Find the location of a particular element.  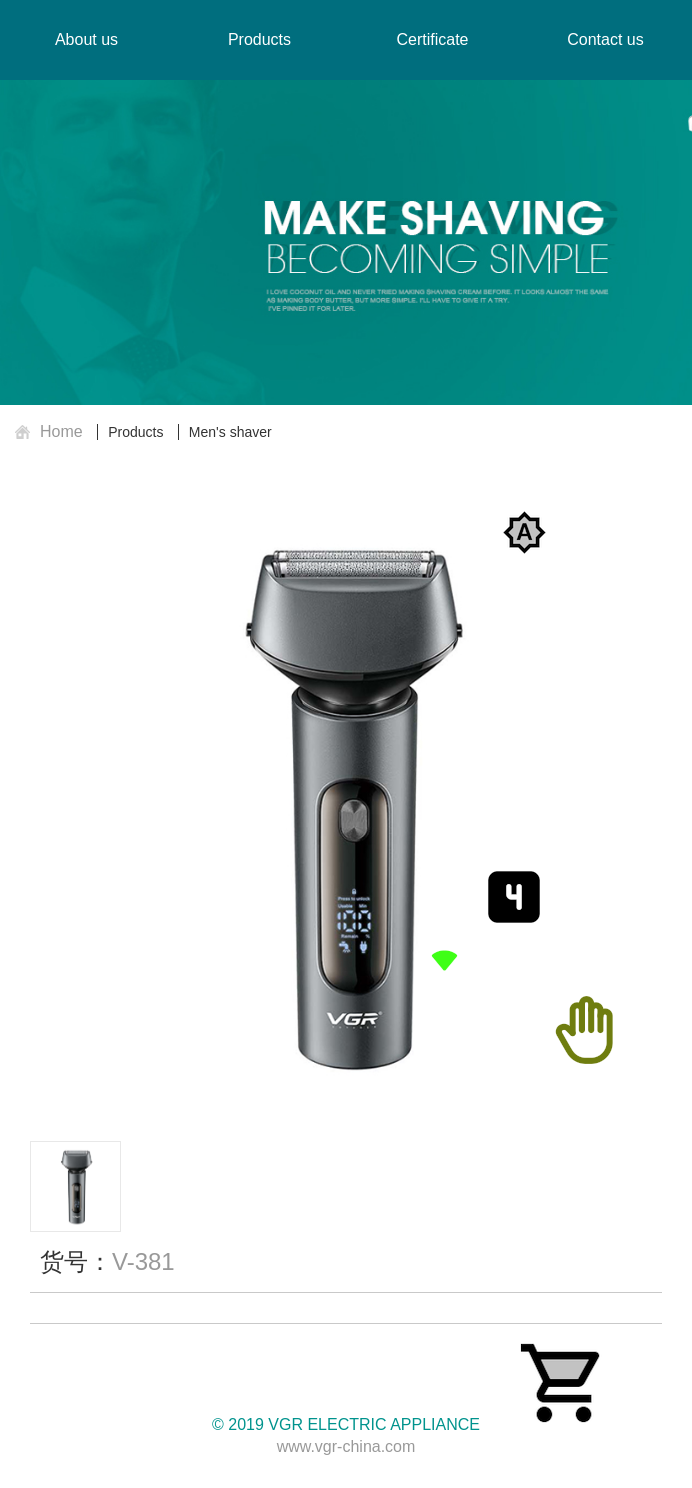

view your shopping cart is located at coordinates (564, 1383).